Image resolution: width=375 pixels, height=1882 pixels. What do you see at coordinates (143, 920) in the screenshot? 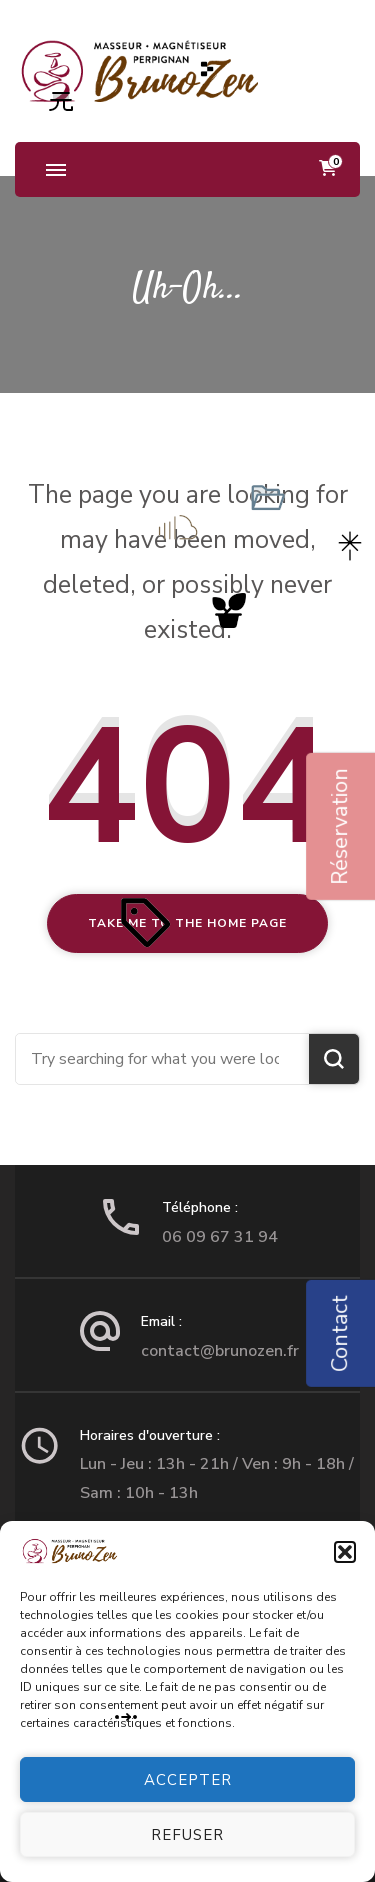
I see `add a tag or label to an item` at bounding box center [143, 920].